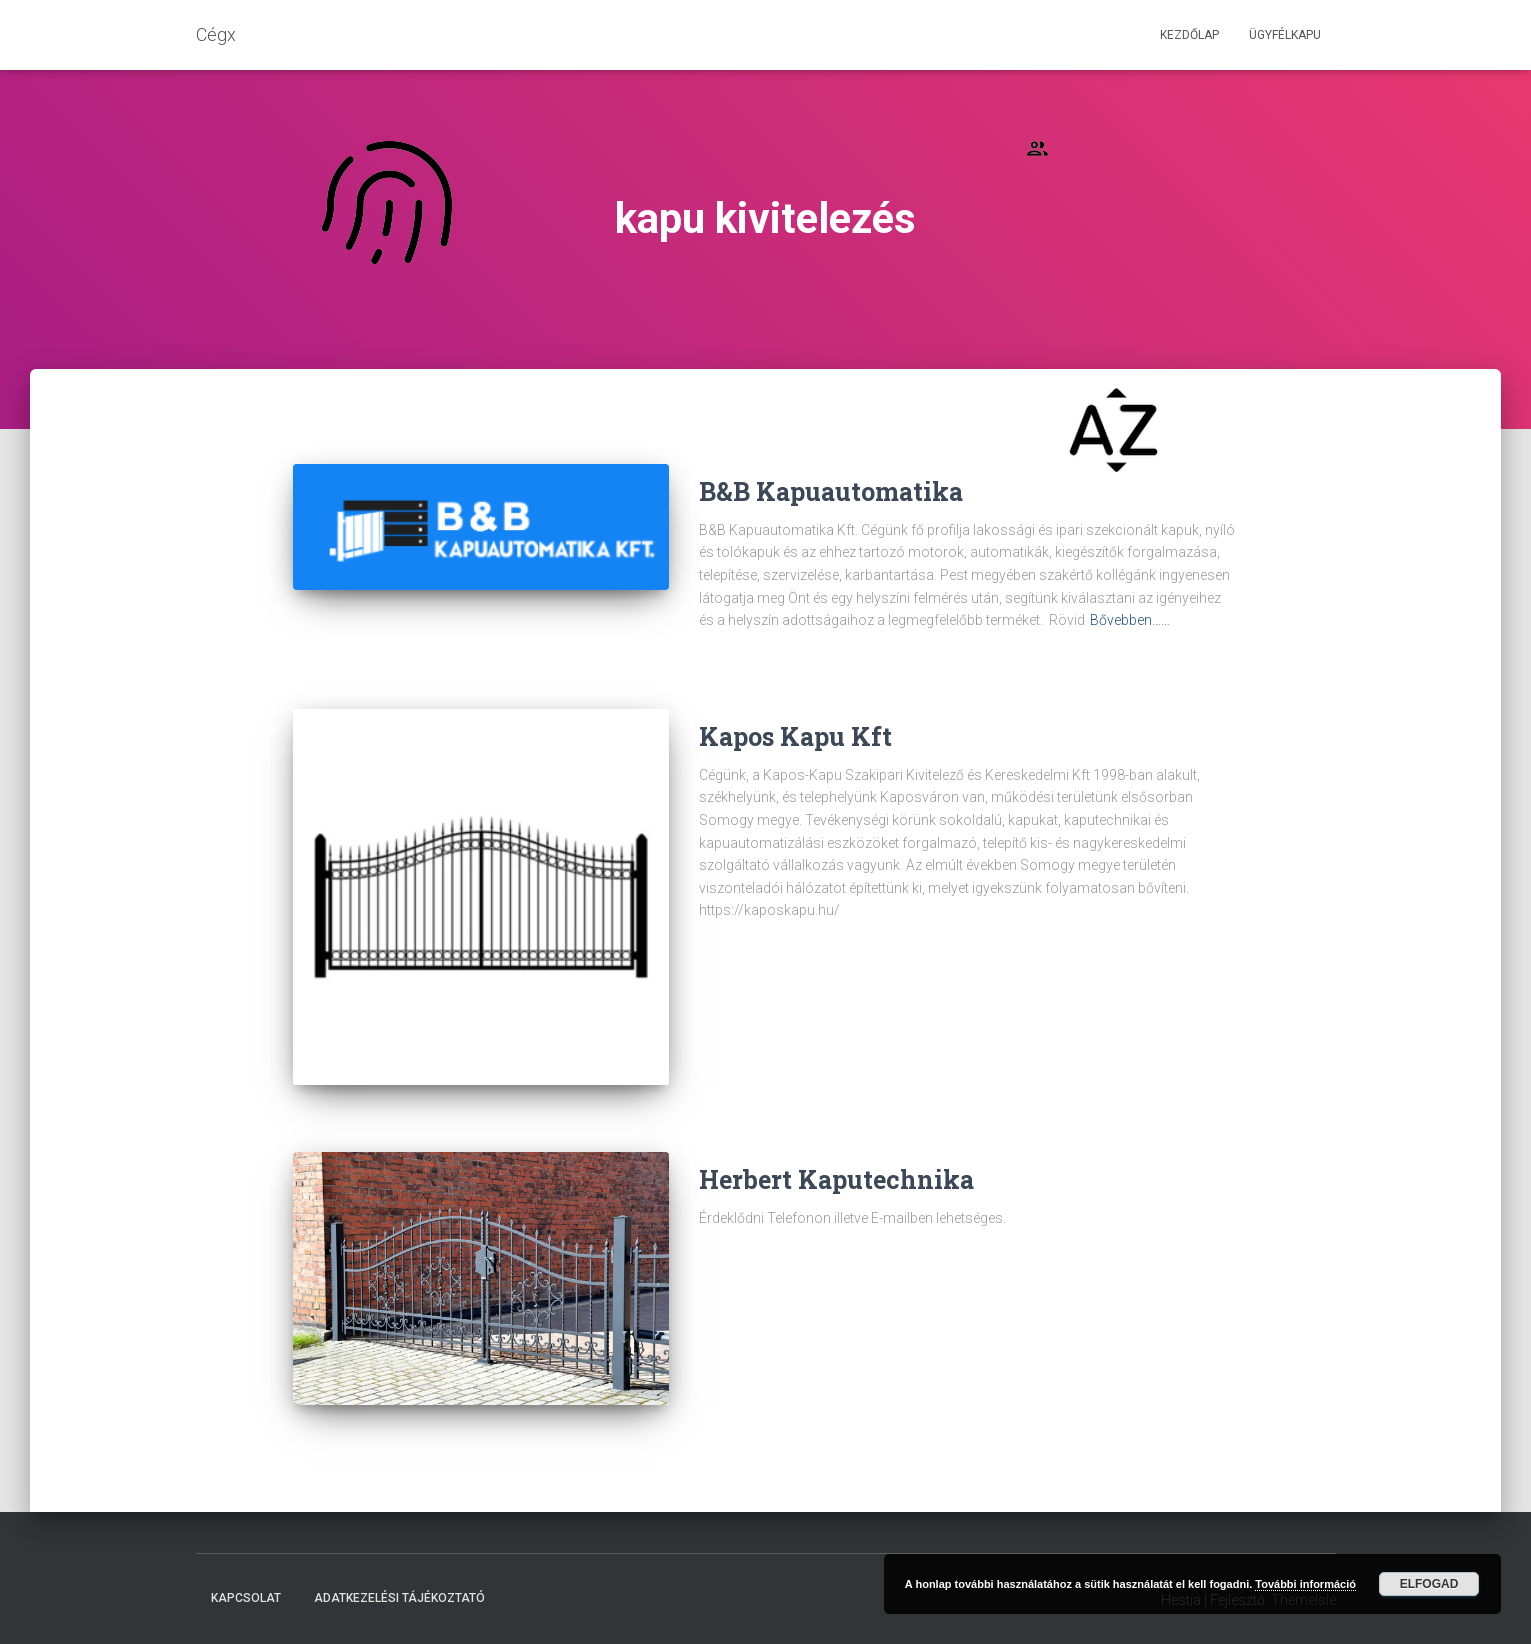  I want to click on view group members, so click(1037, 148).